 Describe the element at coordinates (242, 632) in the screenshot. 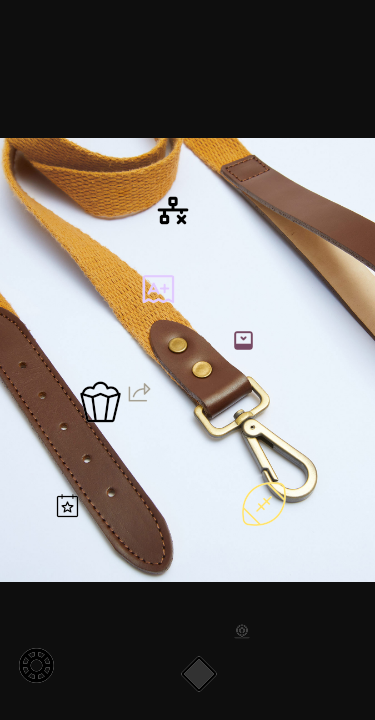

I see `access webcam or camera settings` at that location.